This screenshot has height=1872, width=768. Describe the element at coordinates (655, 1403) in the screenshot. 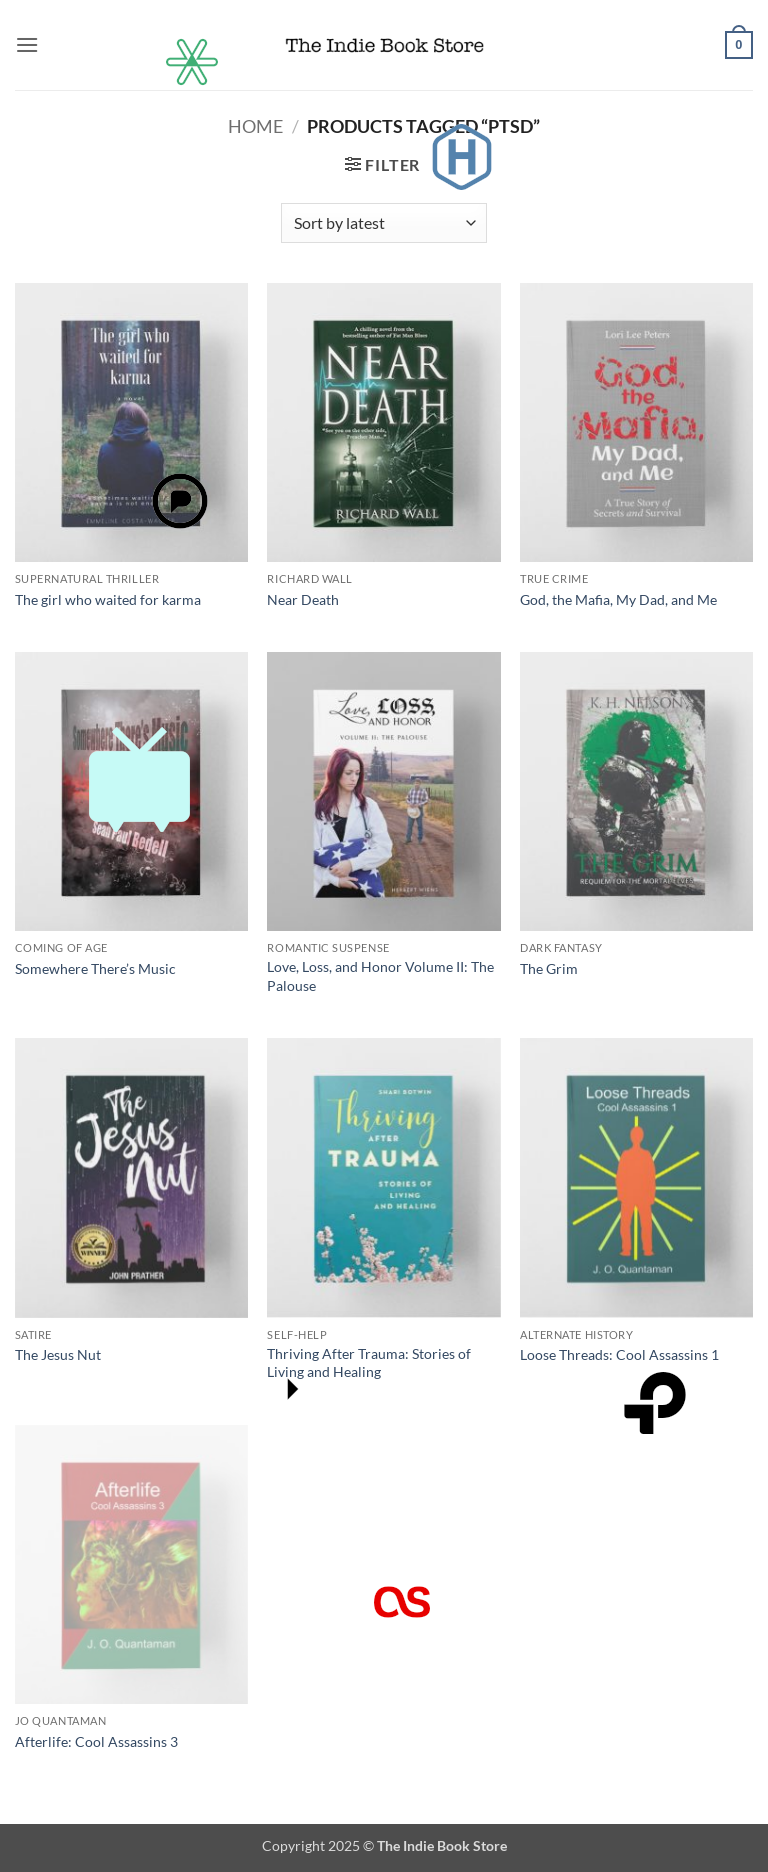

I see `tp-link brand logo` at that location.